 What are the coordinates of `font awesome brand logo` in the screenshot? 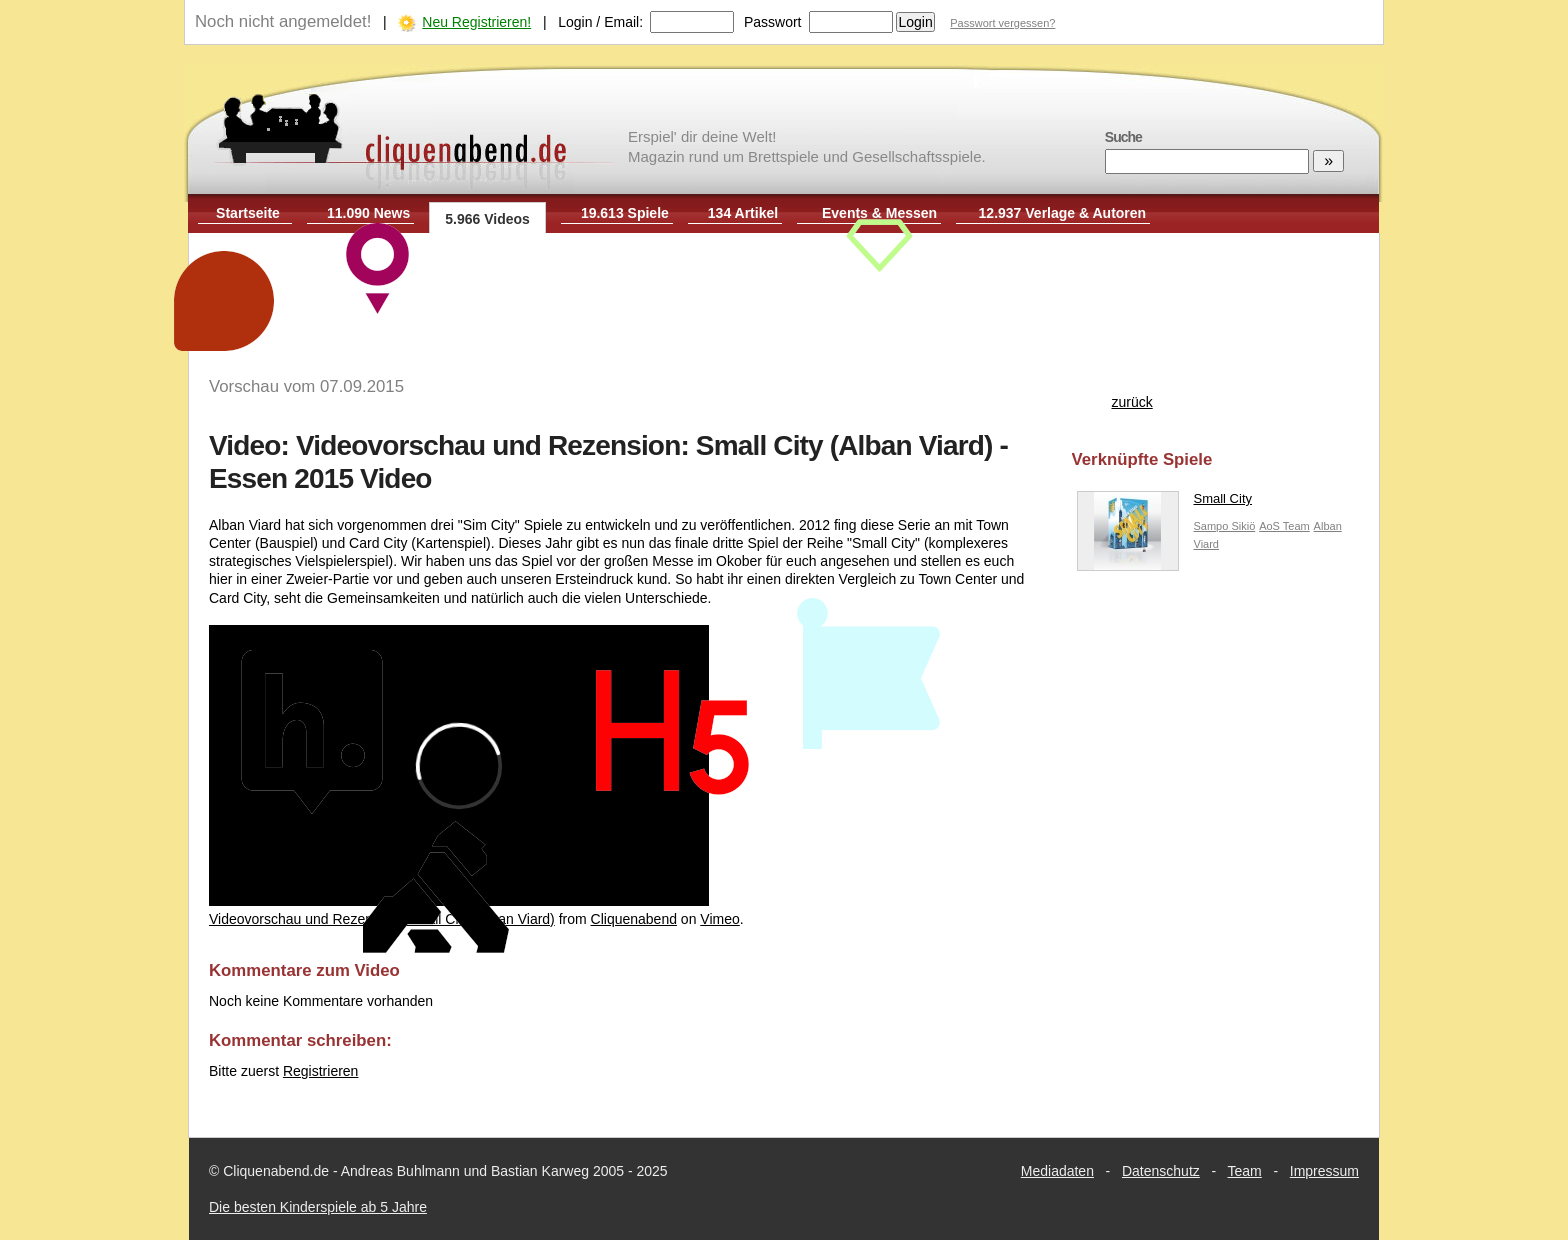 It's located at (868, 673).